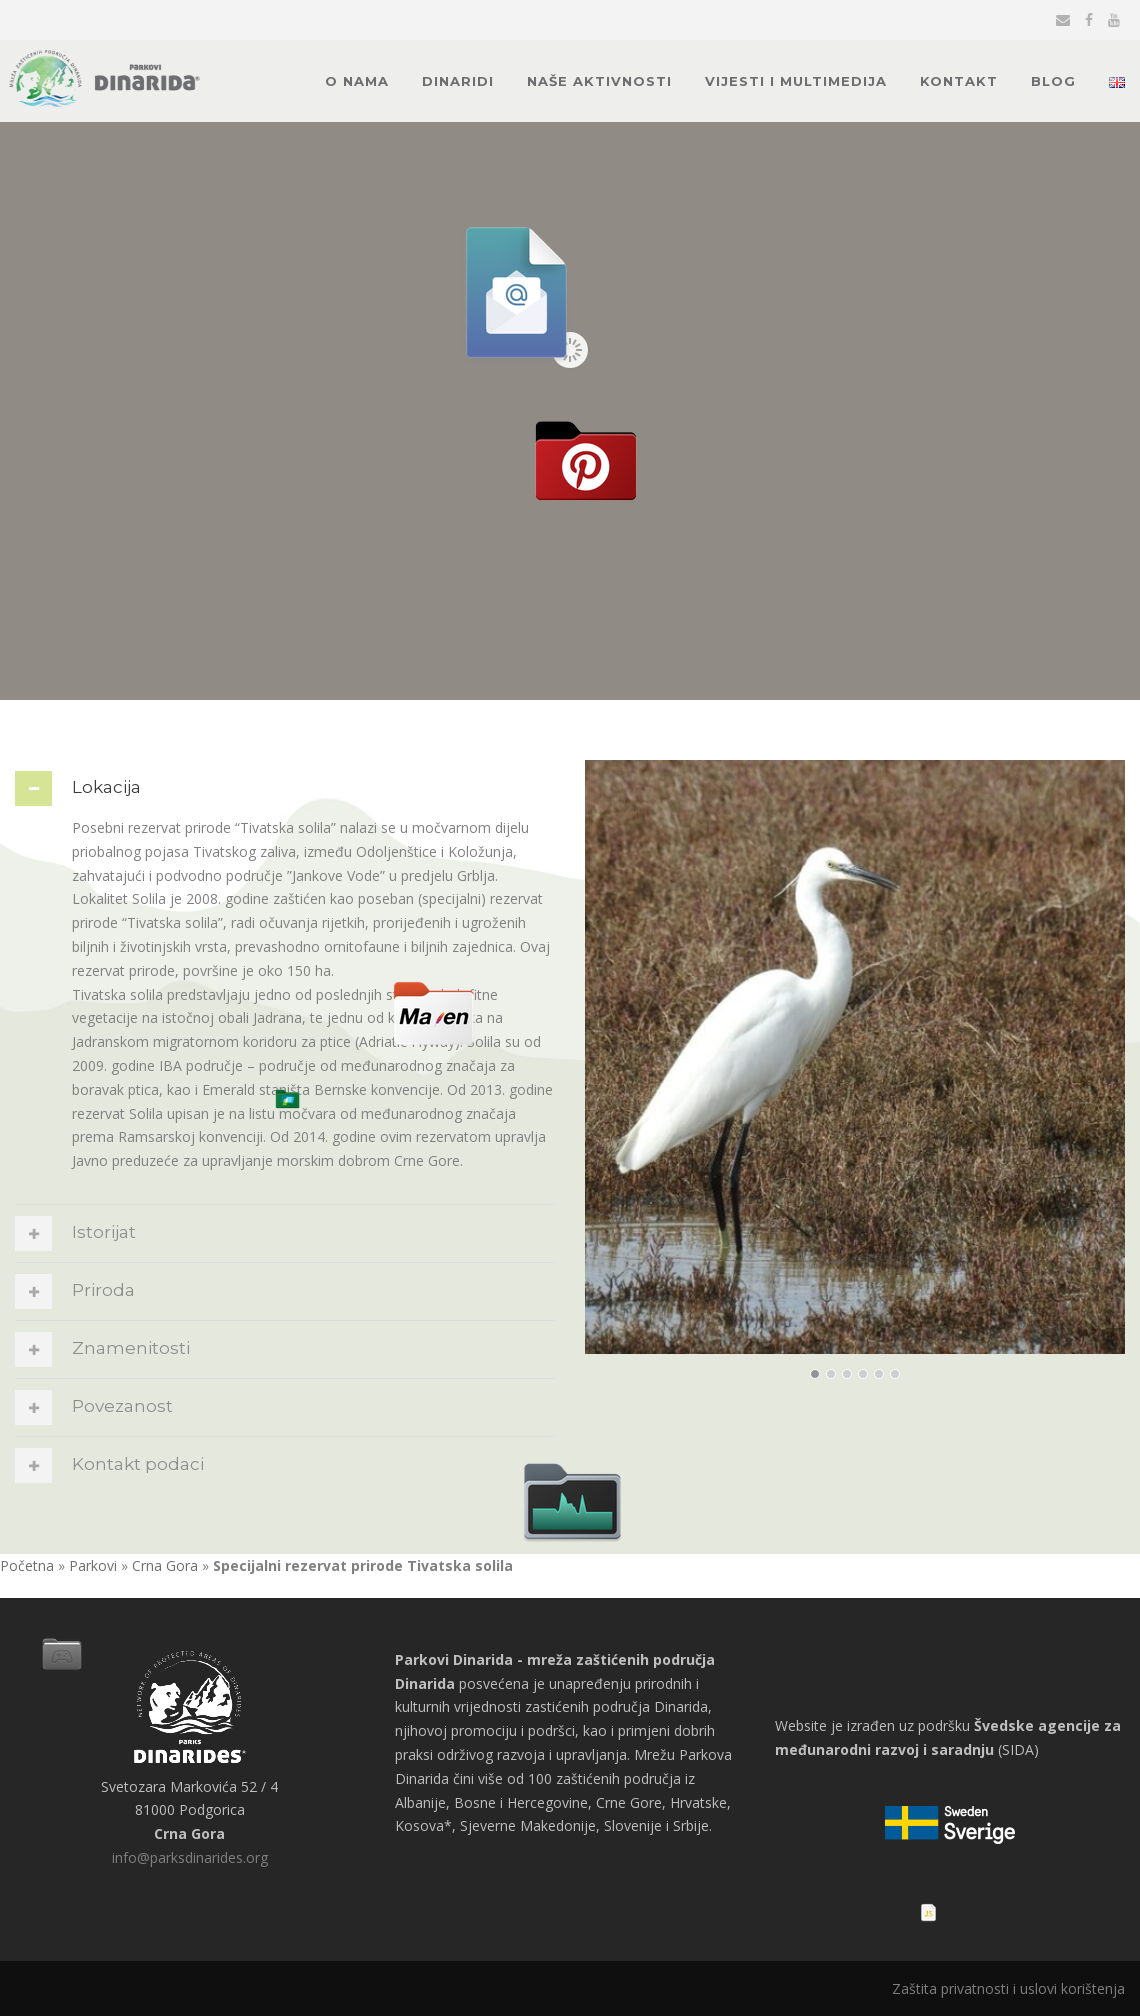  What do you see at coordinates (287, 1099) in the screenshot?
I see `open jquery mobile project folder` at bounding box center [287, 1099].